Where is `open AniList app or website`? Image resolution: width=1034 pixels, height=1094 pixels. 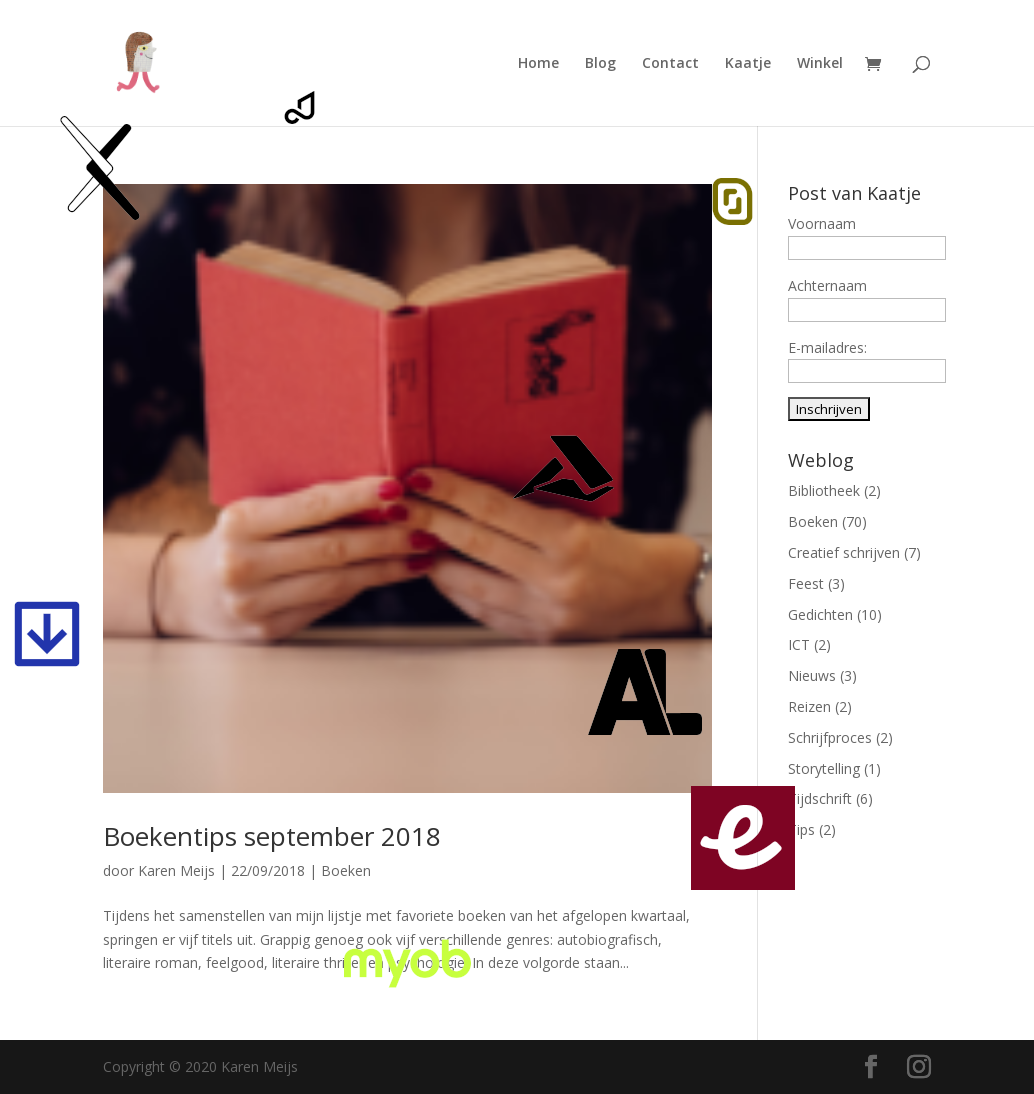
open AniList app or website is located at coordinates (645, 692).